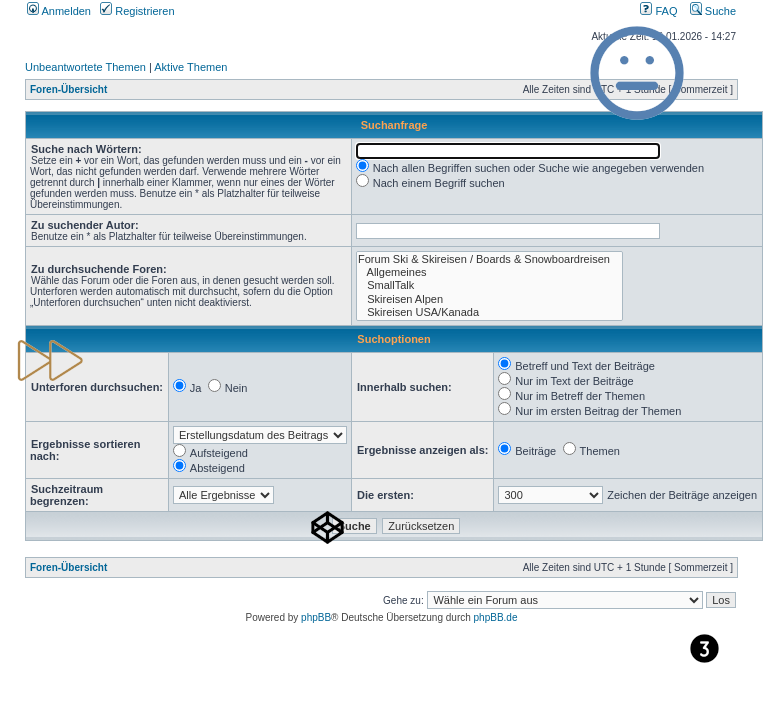 The width and height of the screenshot is (763, 720). Describe the element at coordinates (327, 527) in the screenshot. I see `open CodePen website` at that location.